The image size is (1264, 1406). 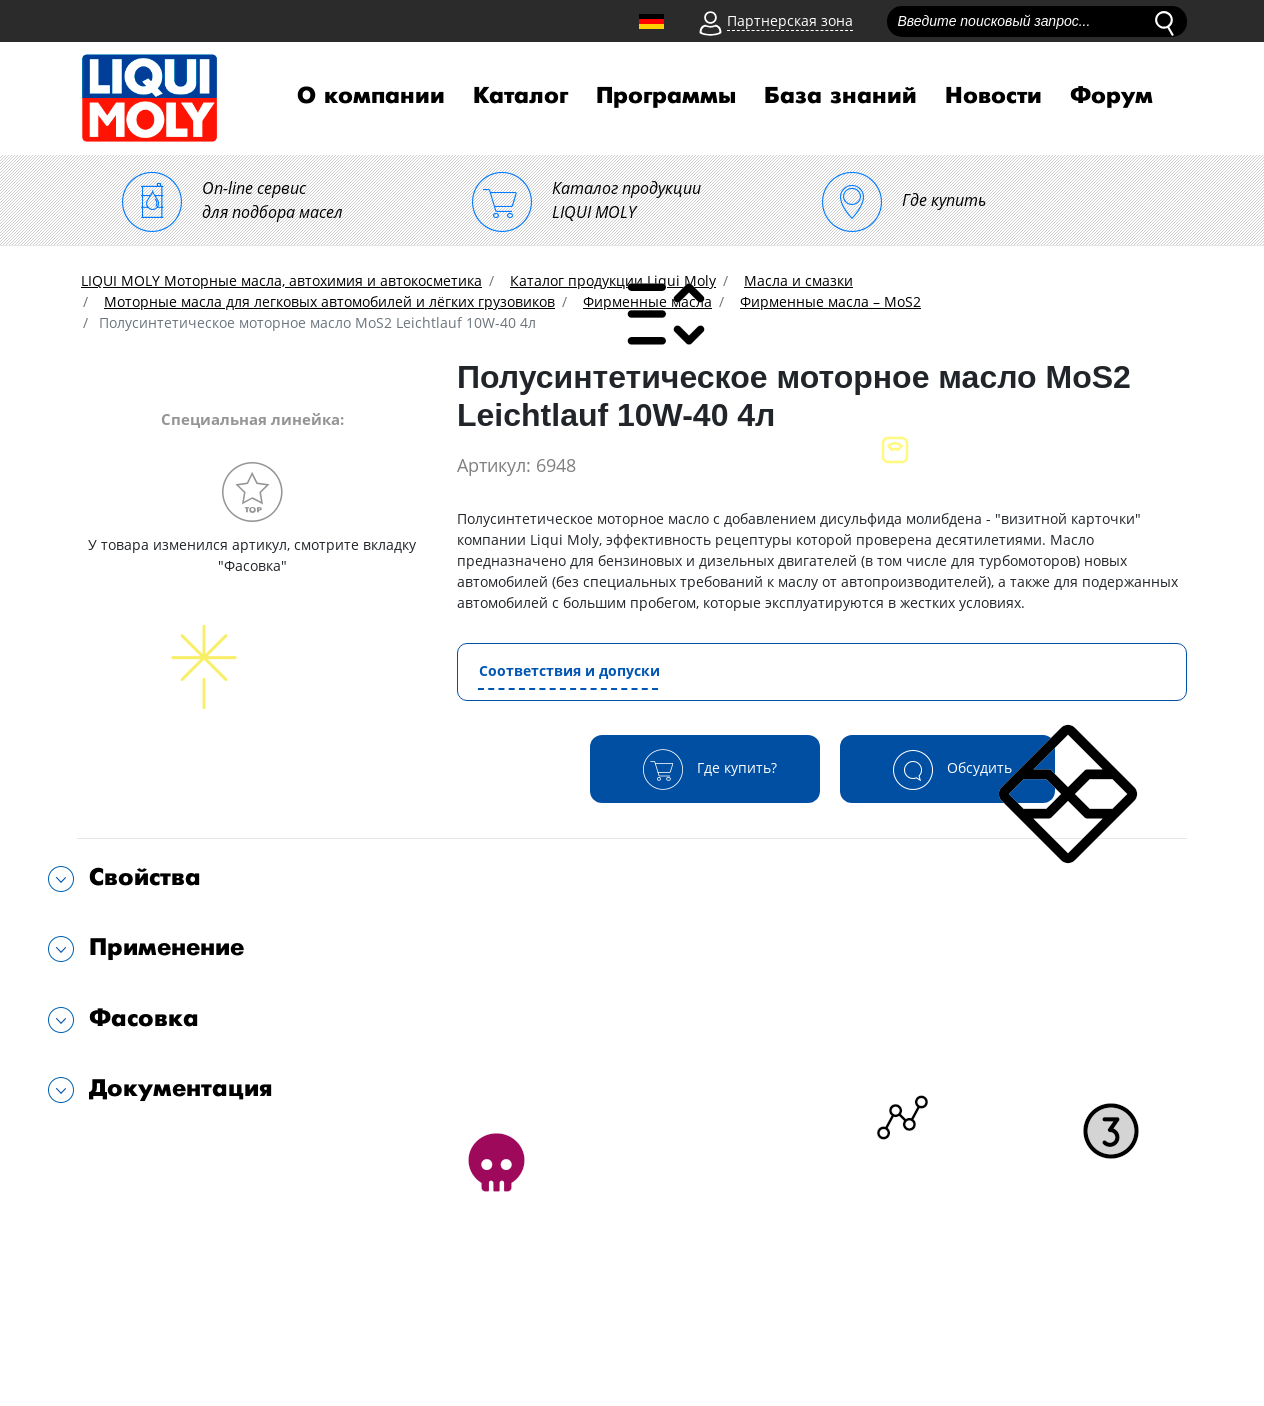 What do you see at coordinates (1068, 794) in the screenshot?
I see `access Pix payment options` at bounding box center [1068, 794].